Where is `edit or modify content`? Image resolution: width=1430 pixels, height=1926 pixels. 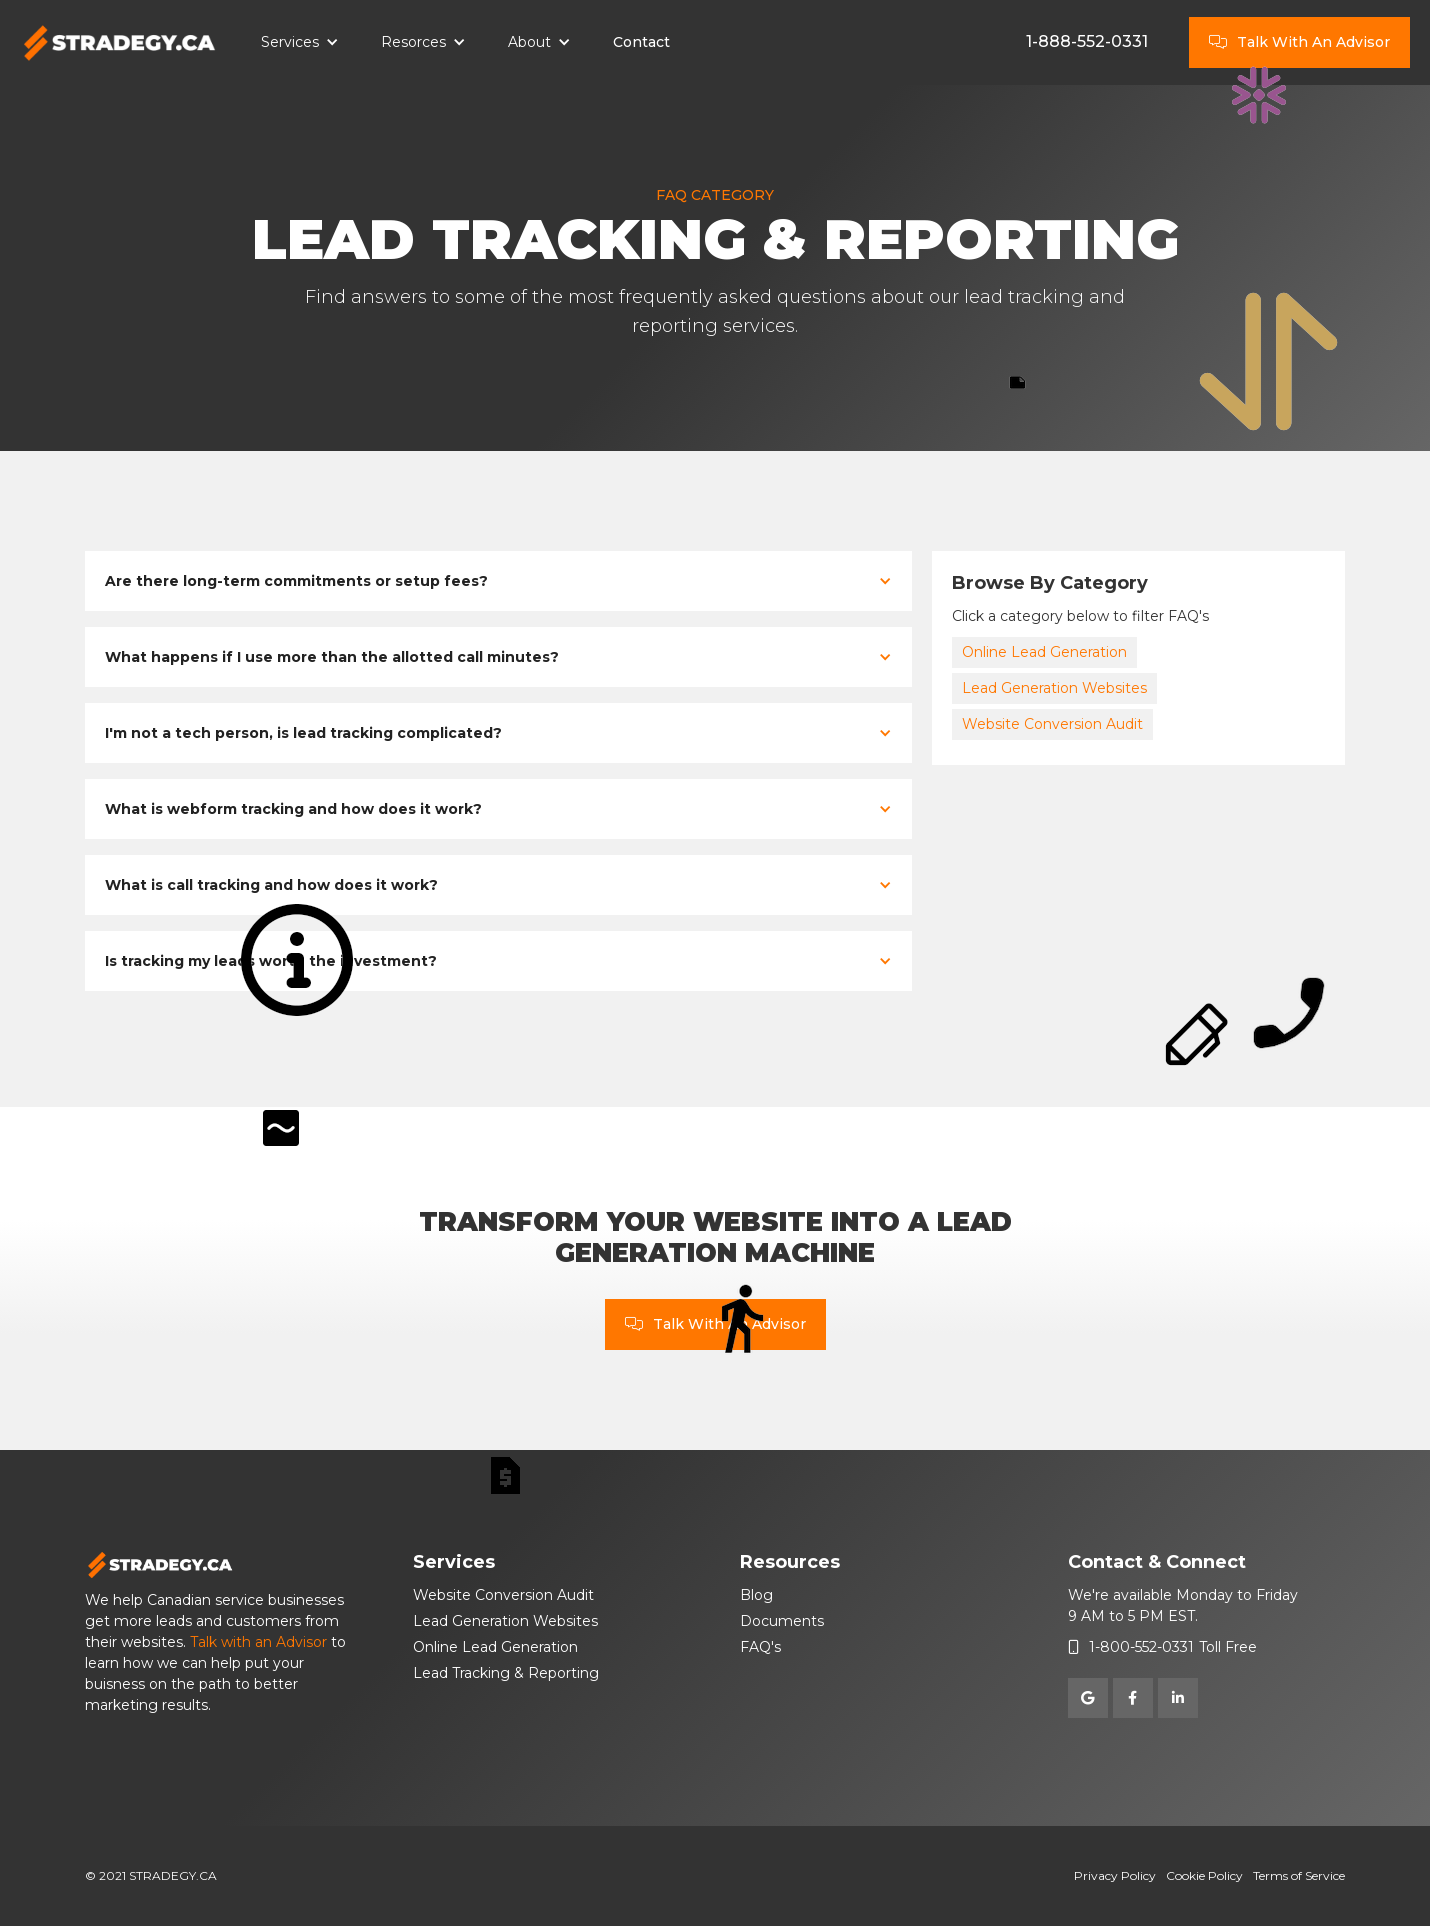
edit or modify content is located at coordinates (1195, 1035).